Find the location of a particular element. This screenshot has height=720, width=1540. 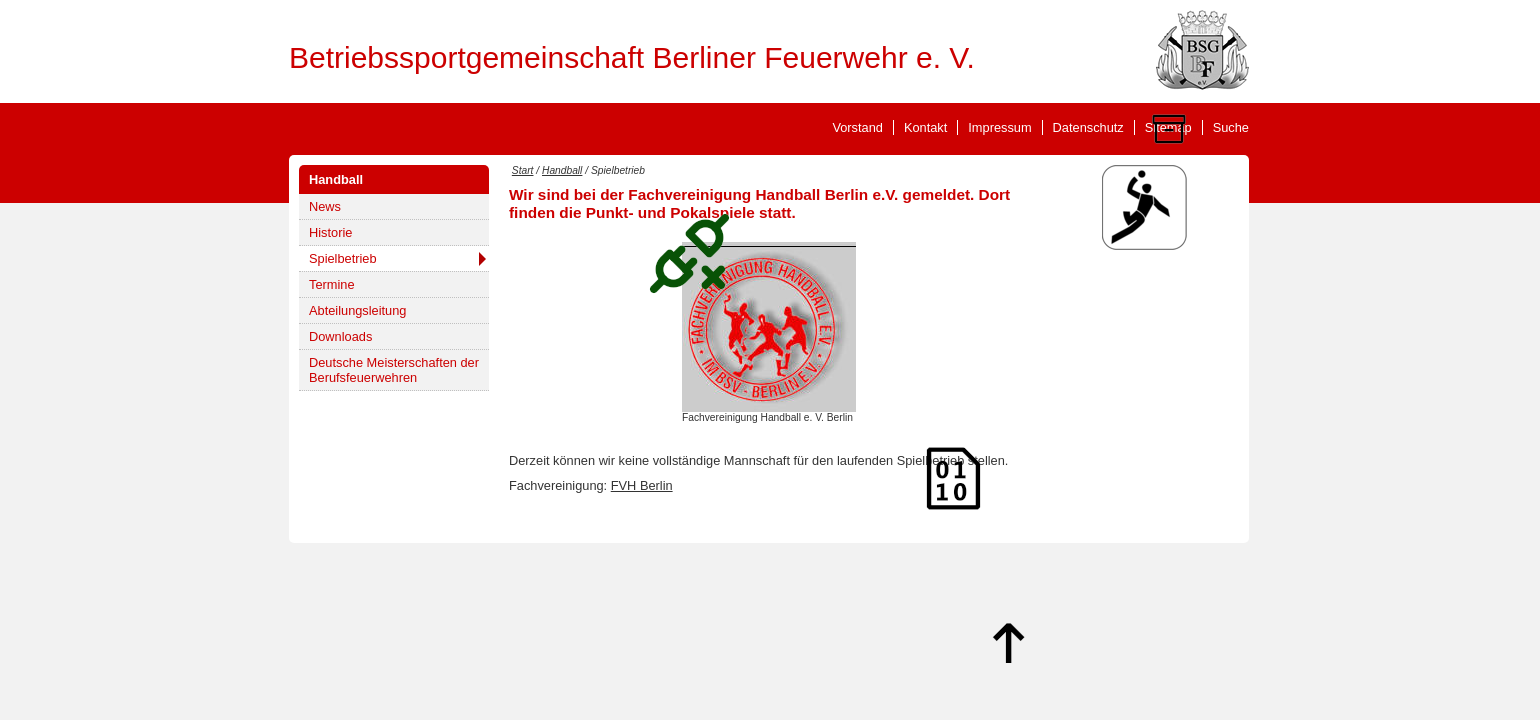

move item up in a list is located at coordinates (1009, 645).